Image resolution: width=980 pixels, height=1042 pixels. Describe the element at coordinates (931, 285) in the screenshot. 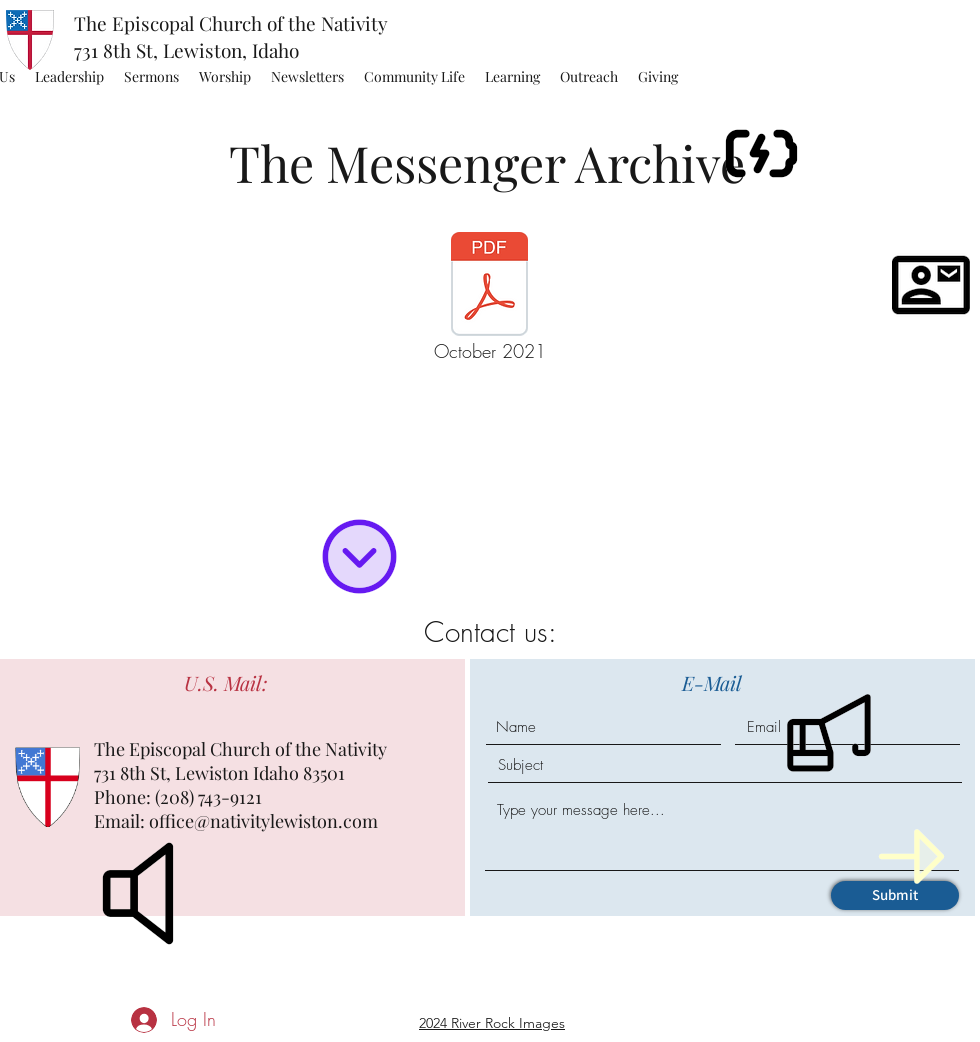

I see `view contact's email information` at that location.